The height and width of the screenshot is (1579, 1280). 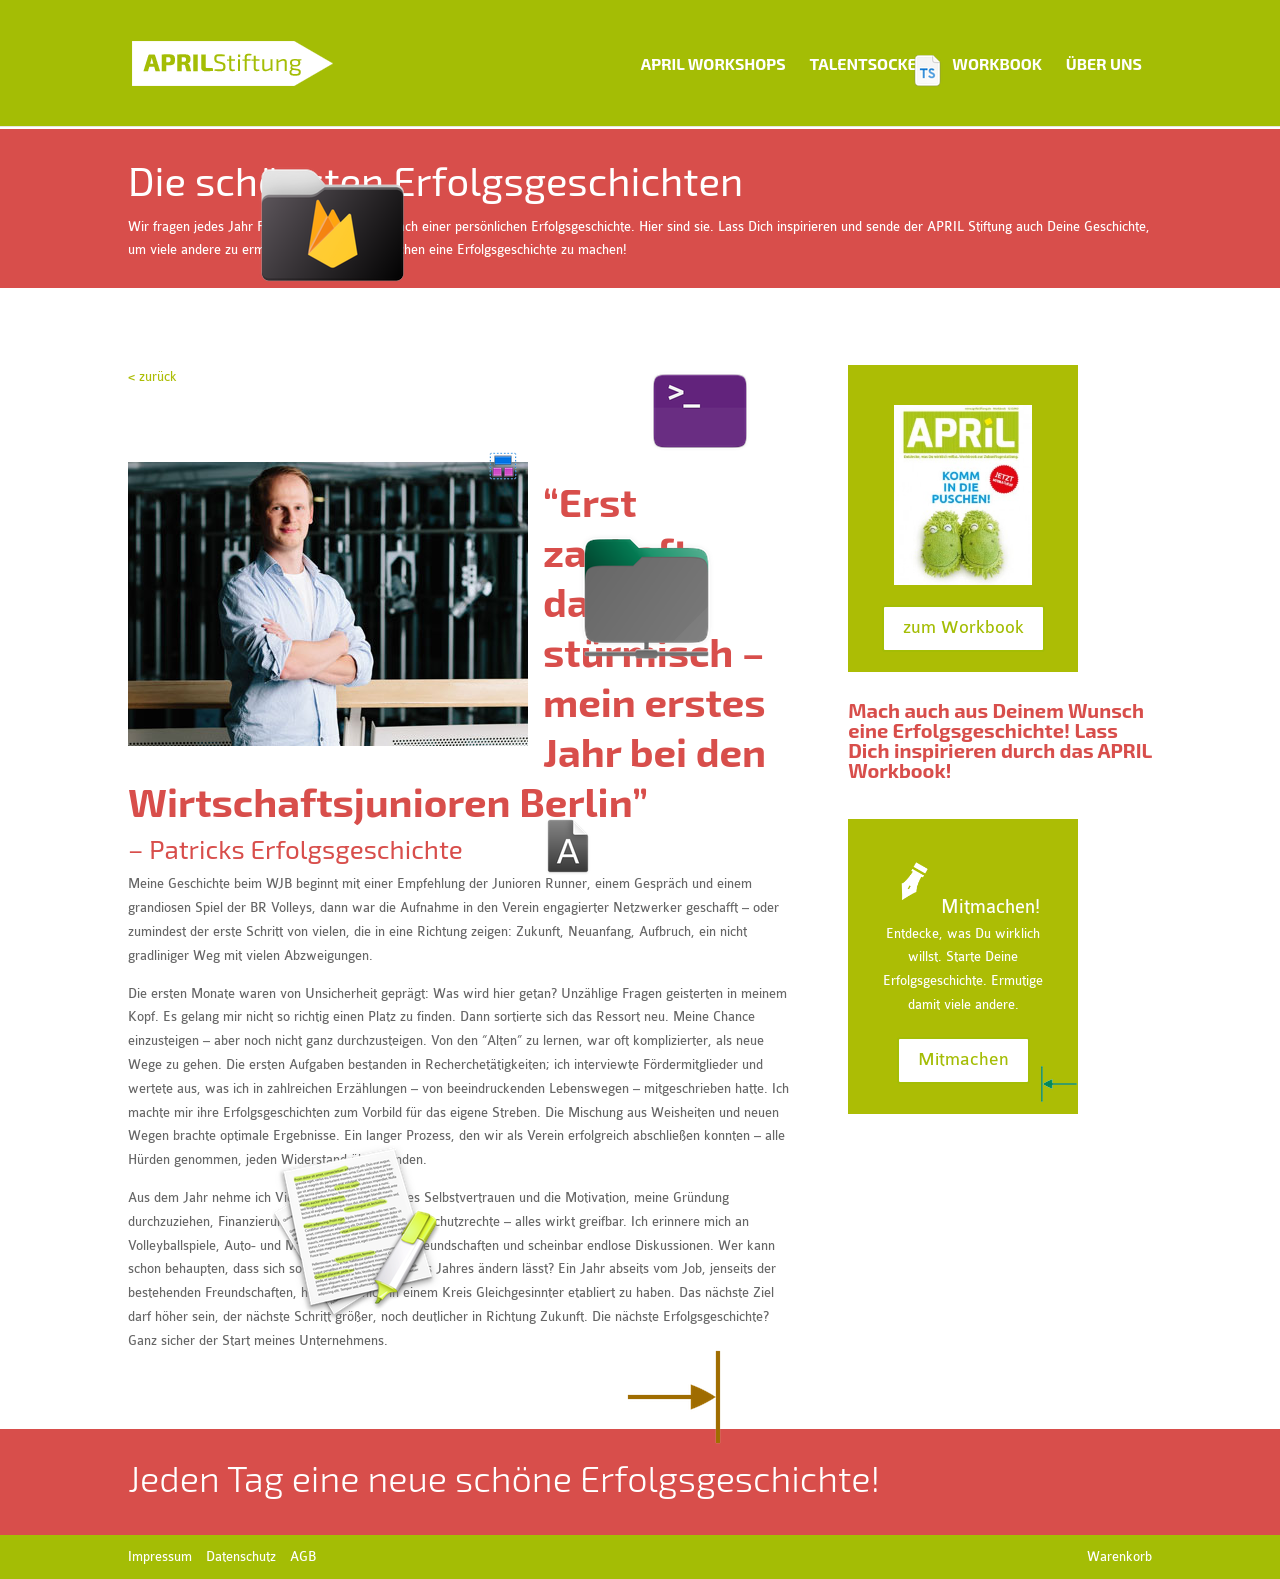 What do you see at coordinates (1059, 1084) in the screenshot?
I see `go to the first item in a list or sequence` at bounding box center [1059, 1084].